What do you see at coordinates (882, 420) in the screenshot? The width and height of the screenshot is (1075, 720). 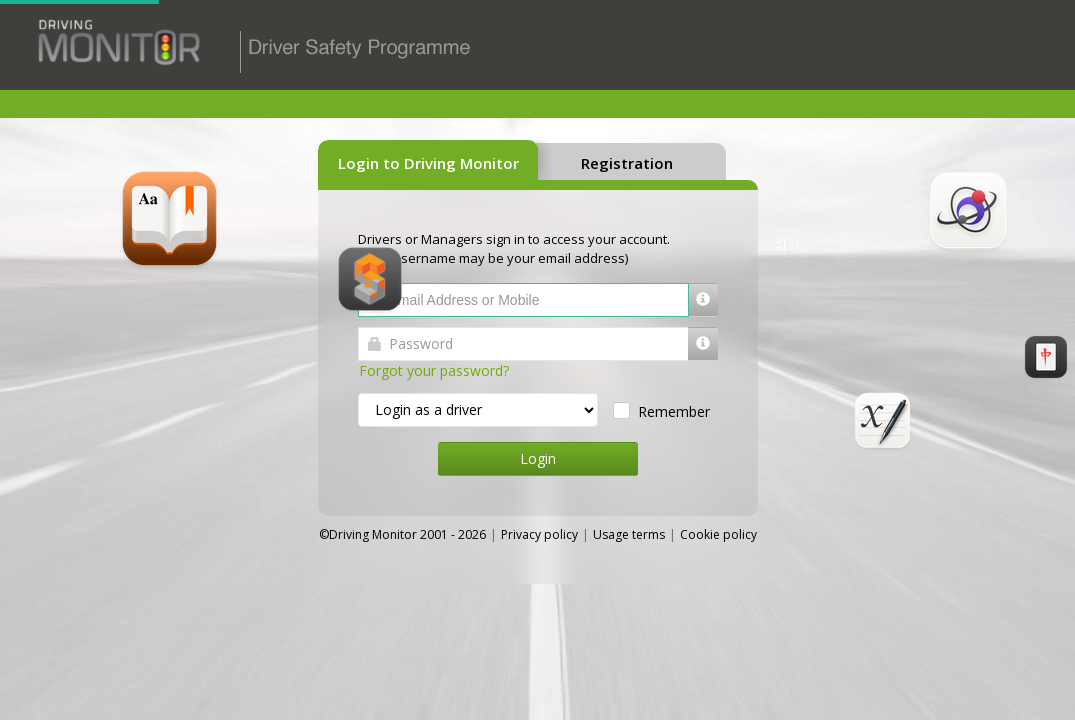 I see `open Xournal++ note-taking app` at bounding box center [882, 420].